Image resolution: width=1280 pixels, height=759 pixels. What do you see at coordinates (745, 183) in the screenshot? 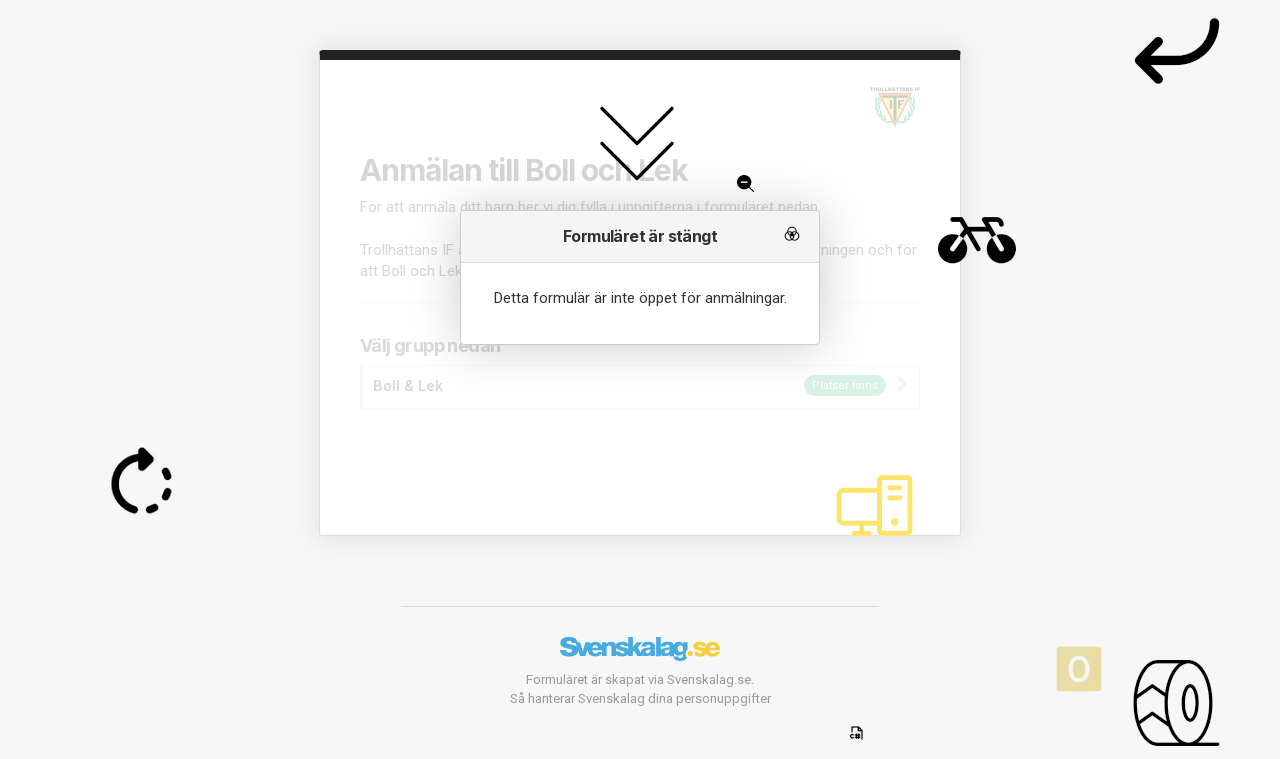
I see `zoom out of the current view` at bounding box center [745, 183].